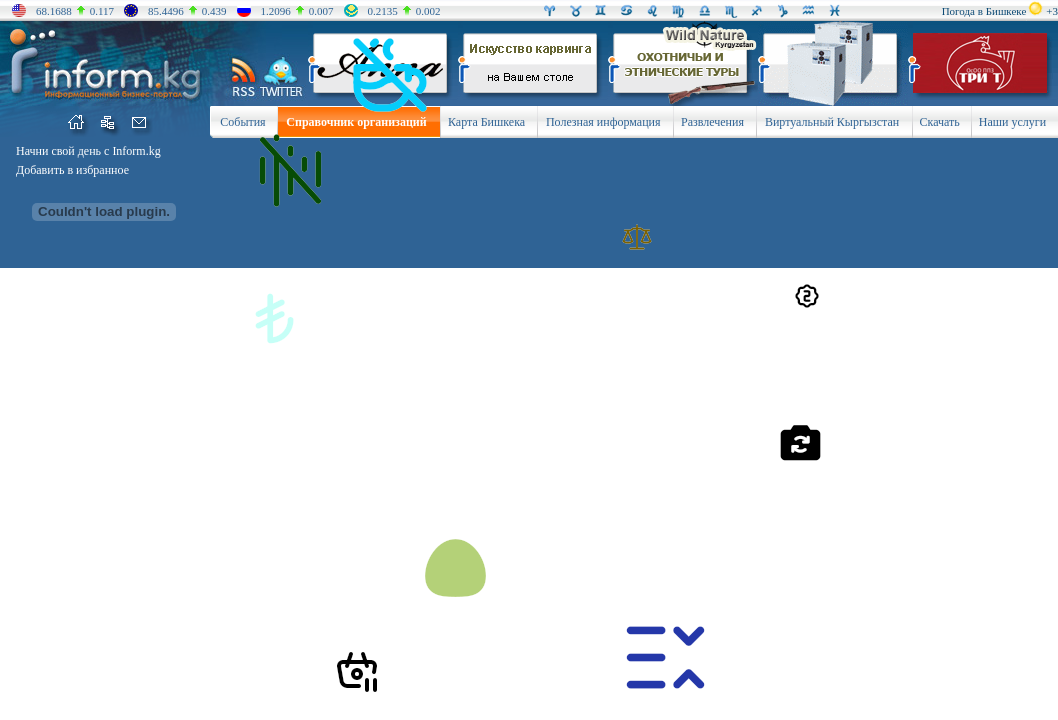 This screenshot has width=1058, height=720. What do you see at coordinates (455, 566) in the screenshot?
I see `decorative blob shape element` at bounding box center [455, 566].